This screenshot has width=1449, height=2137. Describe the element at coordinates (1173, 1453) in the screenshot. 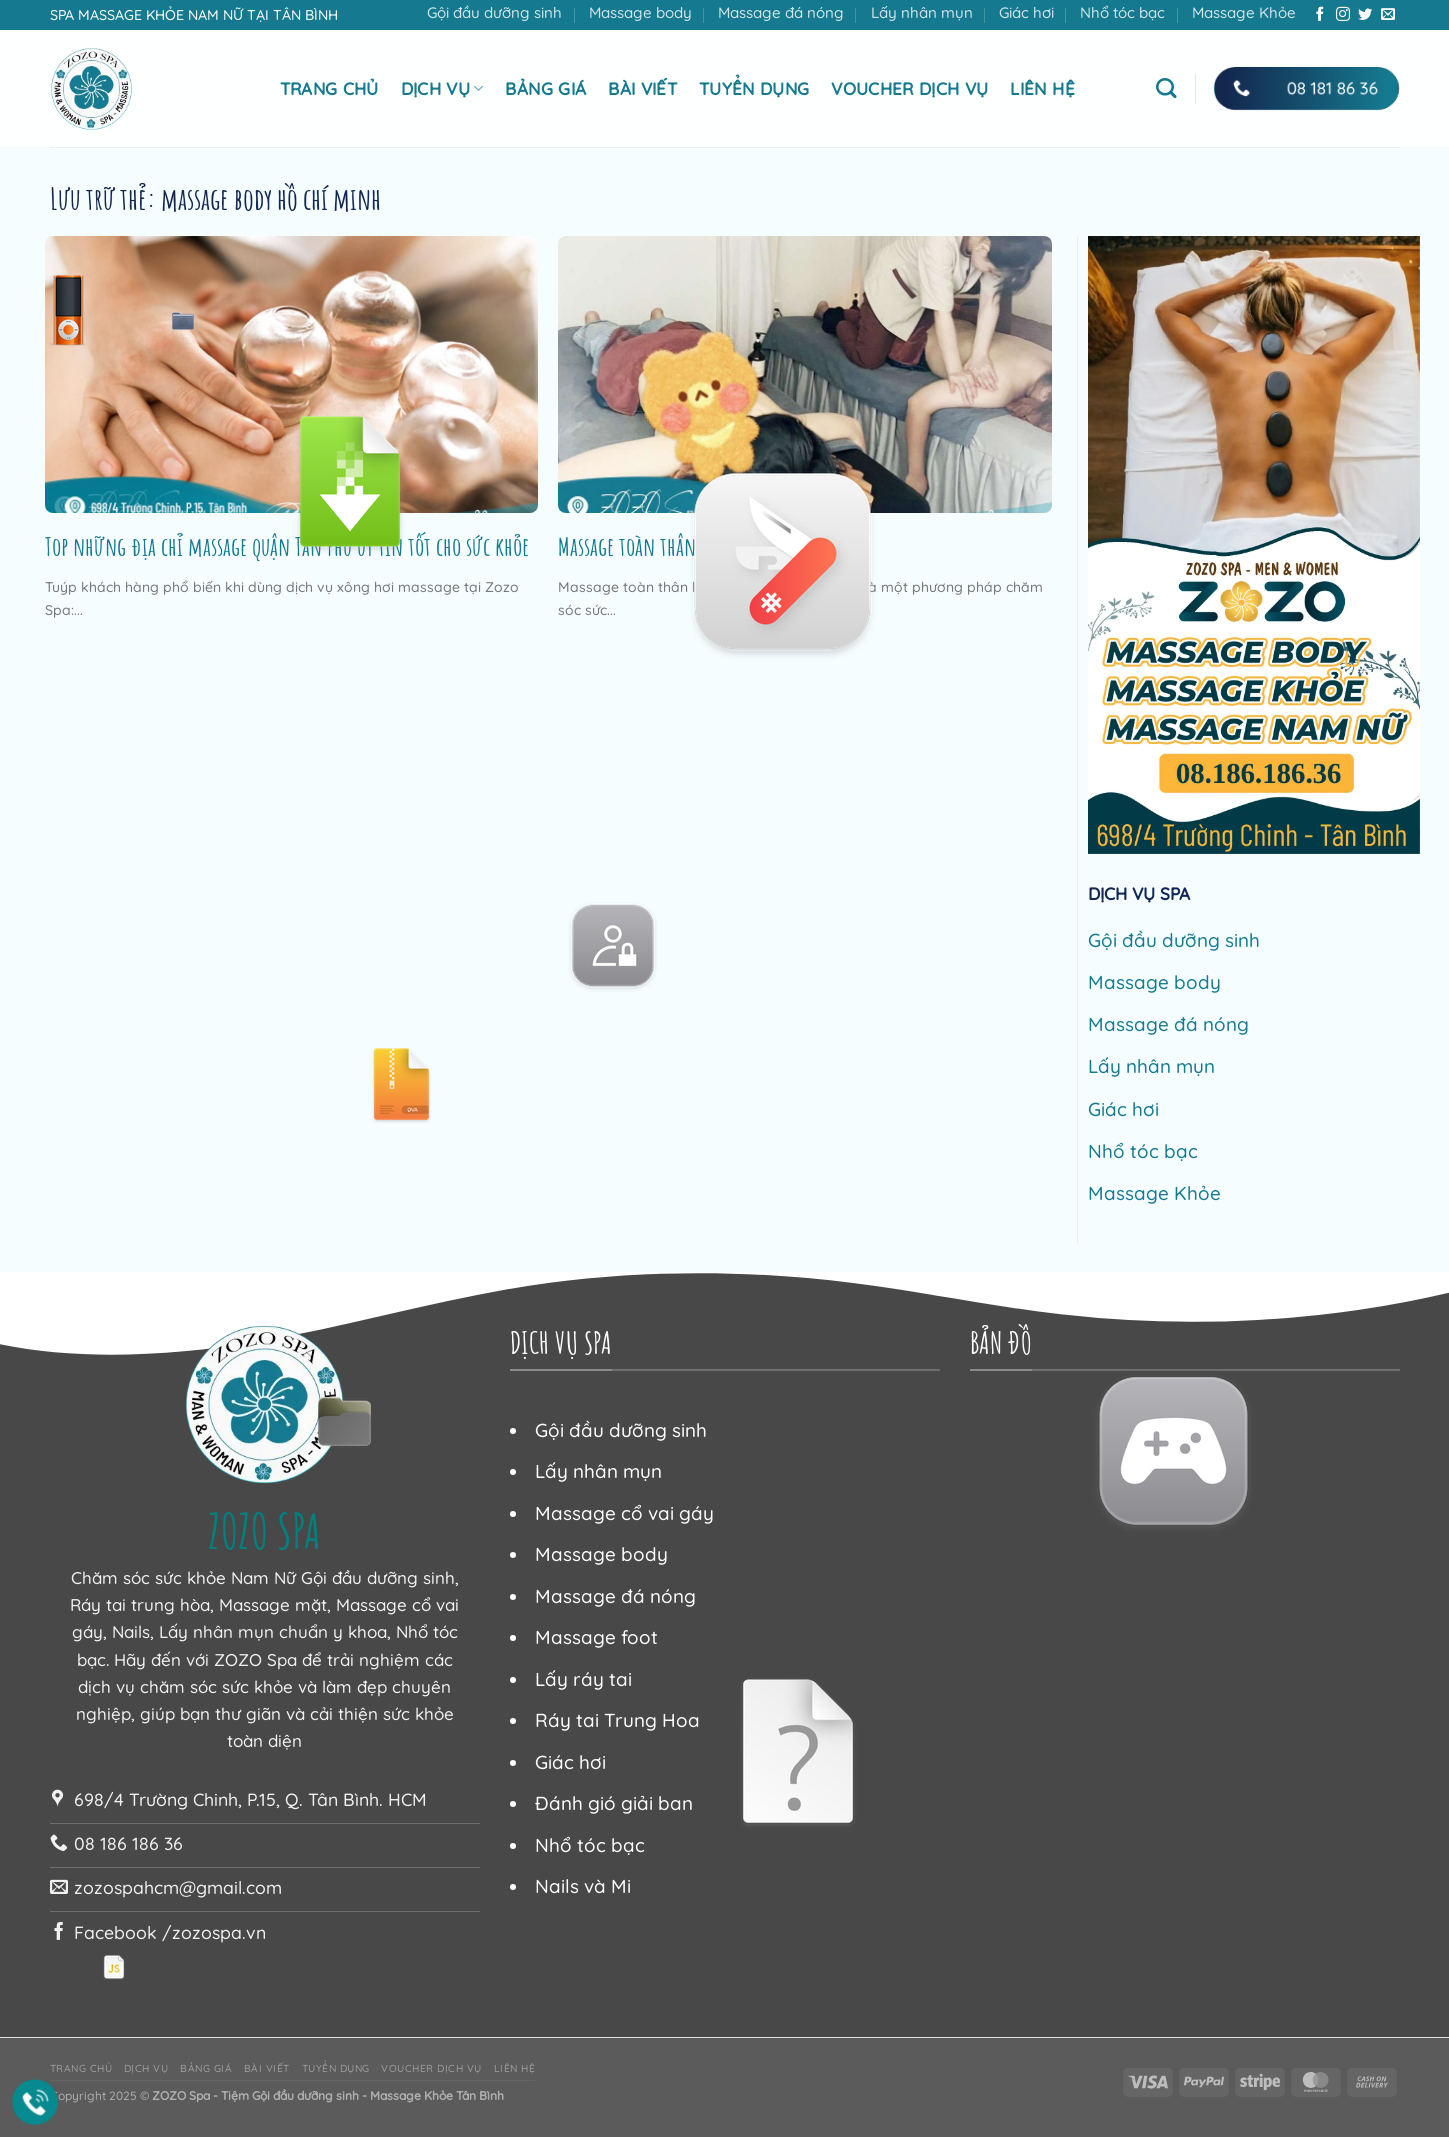

I see `access gaming preferences and settings` at that location.